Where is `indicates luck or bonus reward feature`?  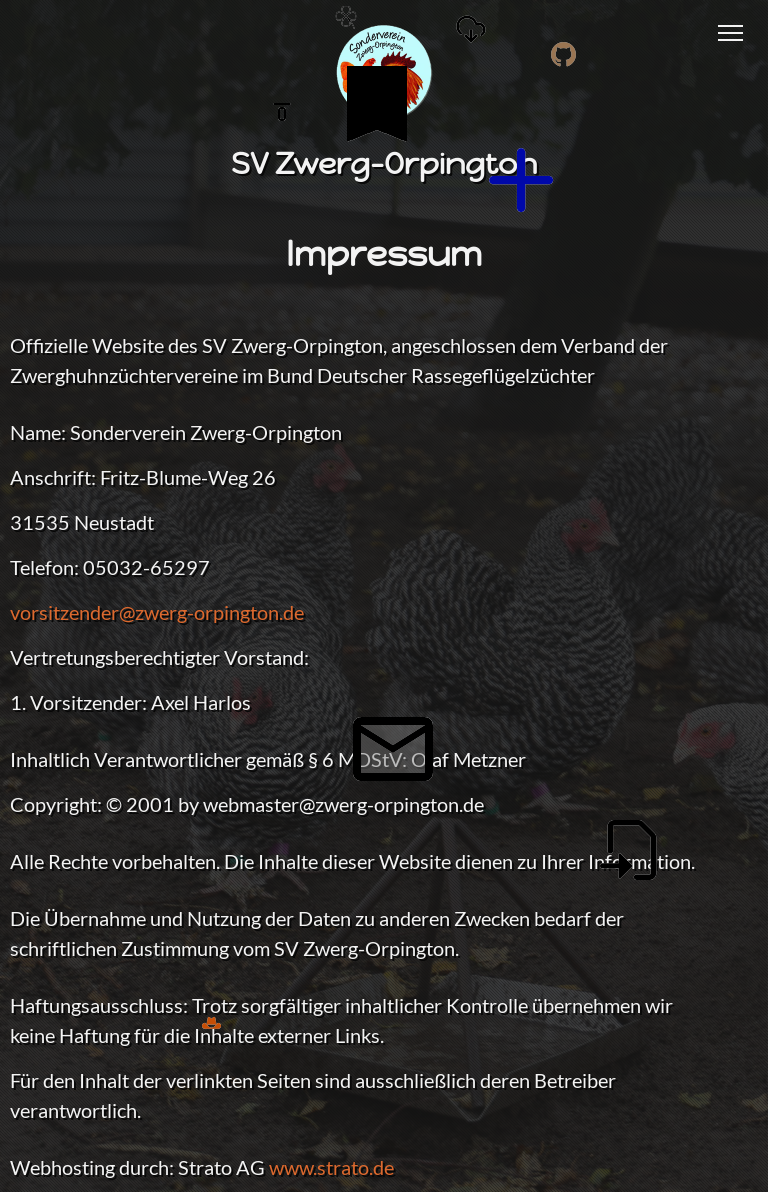 indicates luck or bonus reward feature is located at coordinates (346, 17).